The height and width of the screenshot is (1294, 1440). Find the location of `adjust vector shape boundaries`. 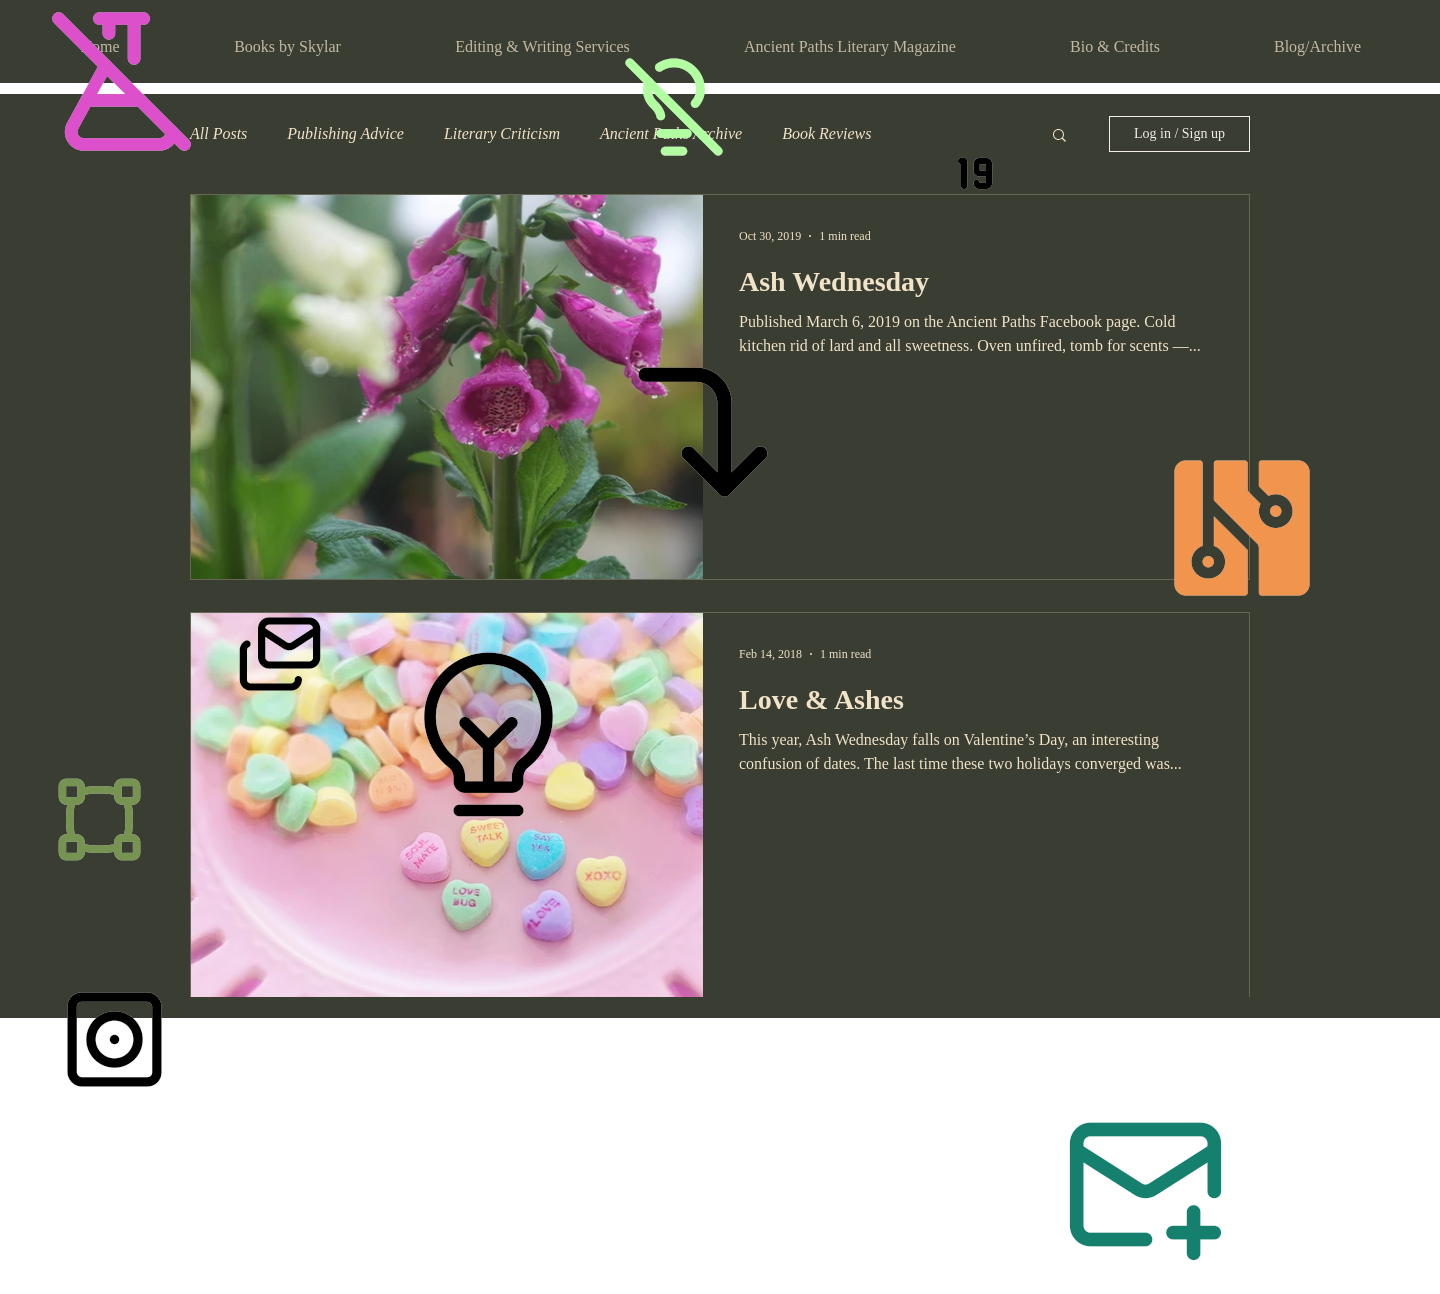

adjust vector shape boundaries is located at coordinates (99, 819).